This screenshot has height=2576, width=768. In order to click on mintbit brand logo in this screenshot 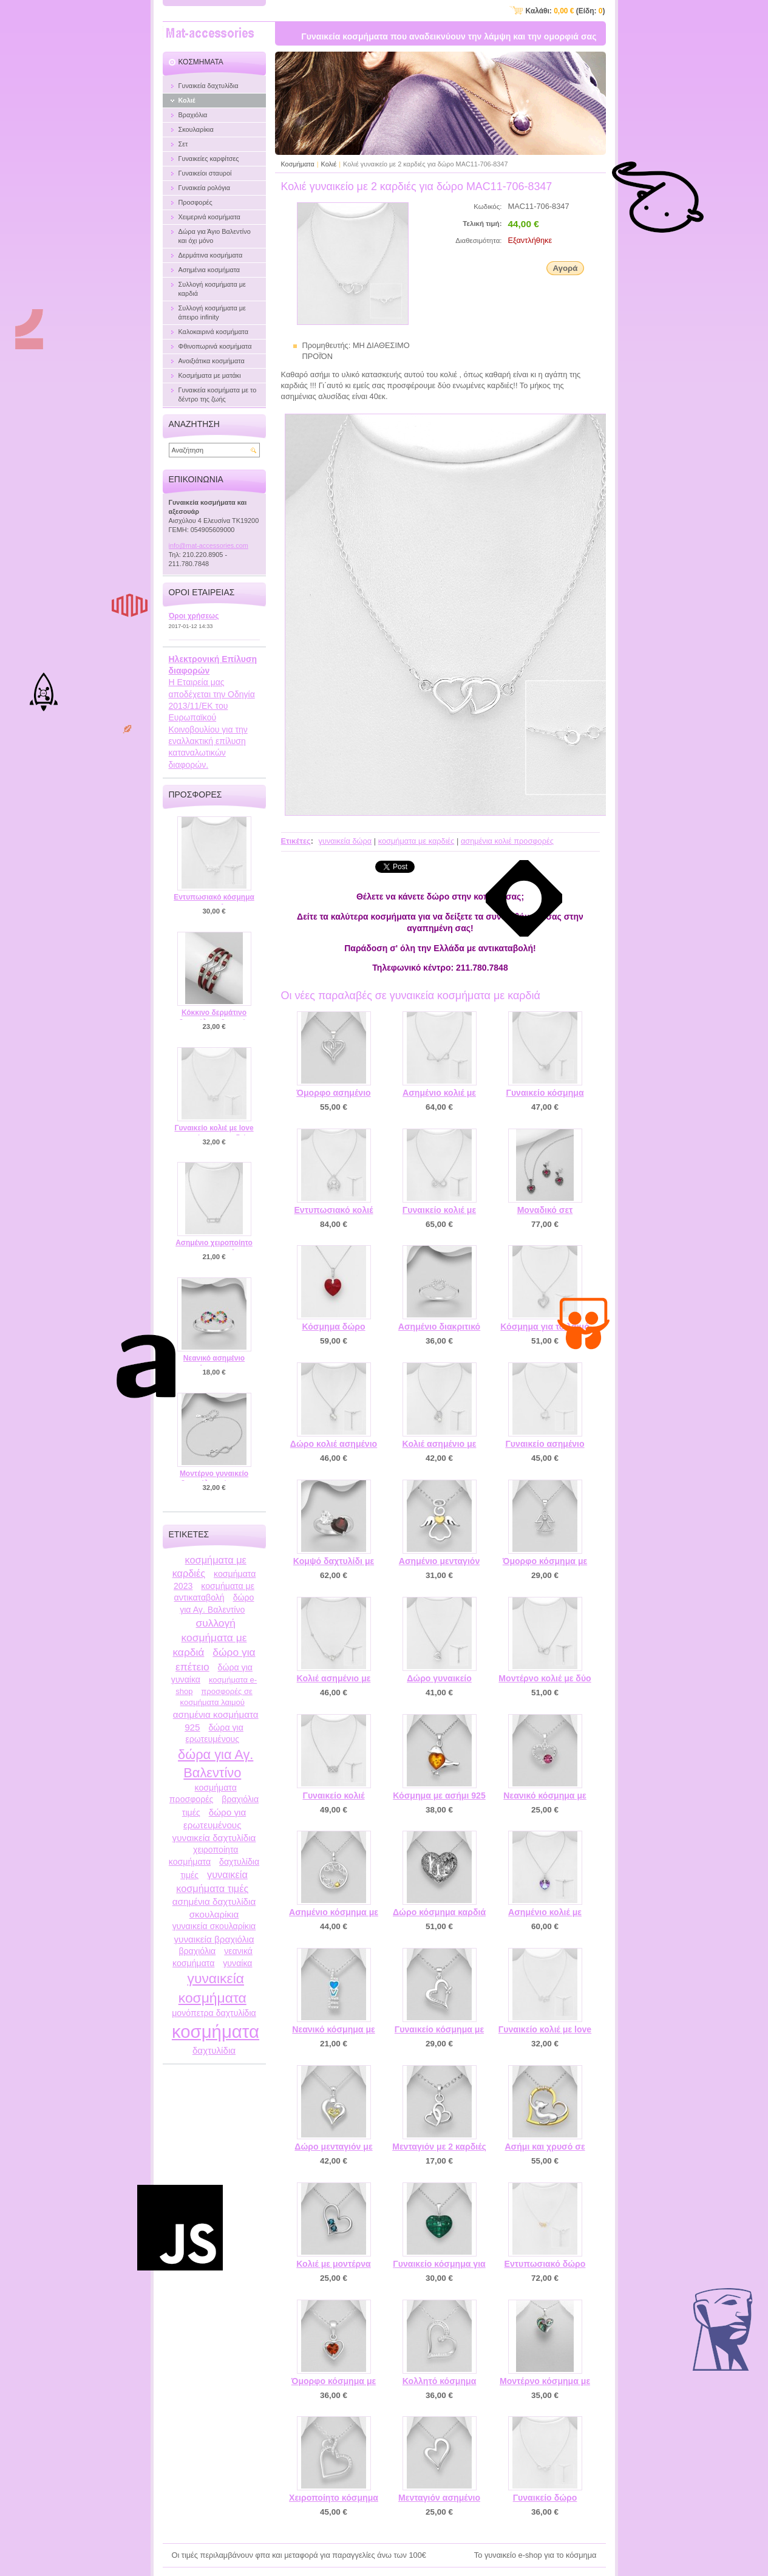, I will do `click(127, 729)`.